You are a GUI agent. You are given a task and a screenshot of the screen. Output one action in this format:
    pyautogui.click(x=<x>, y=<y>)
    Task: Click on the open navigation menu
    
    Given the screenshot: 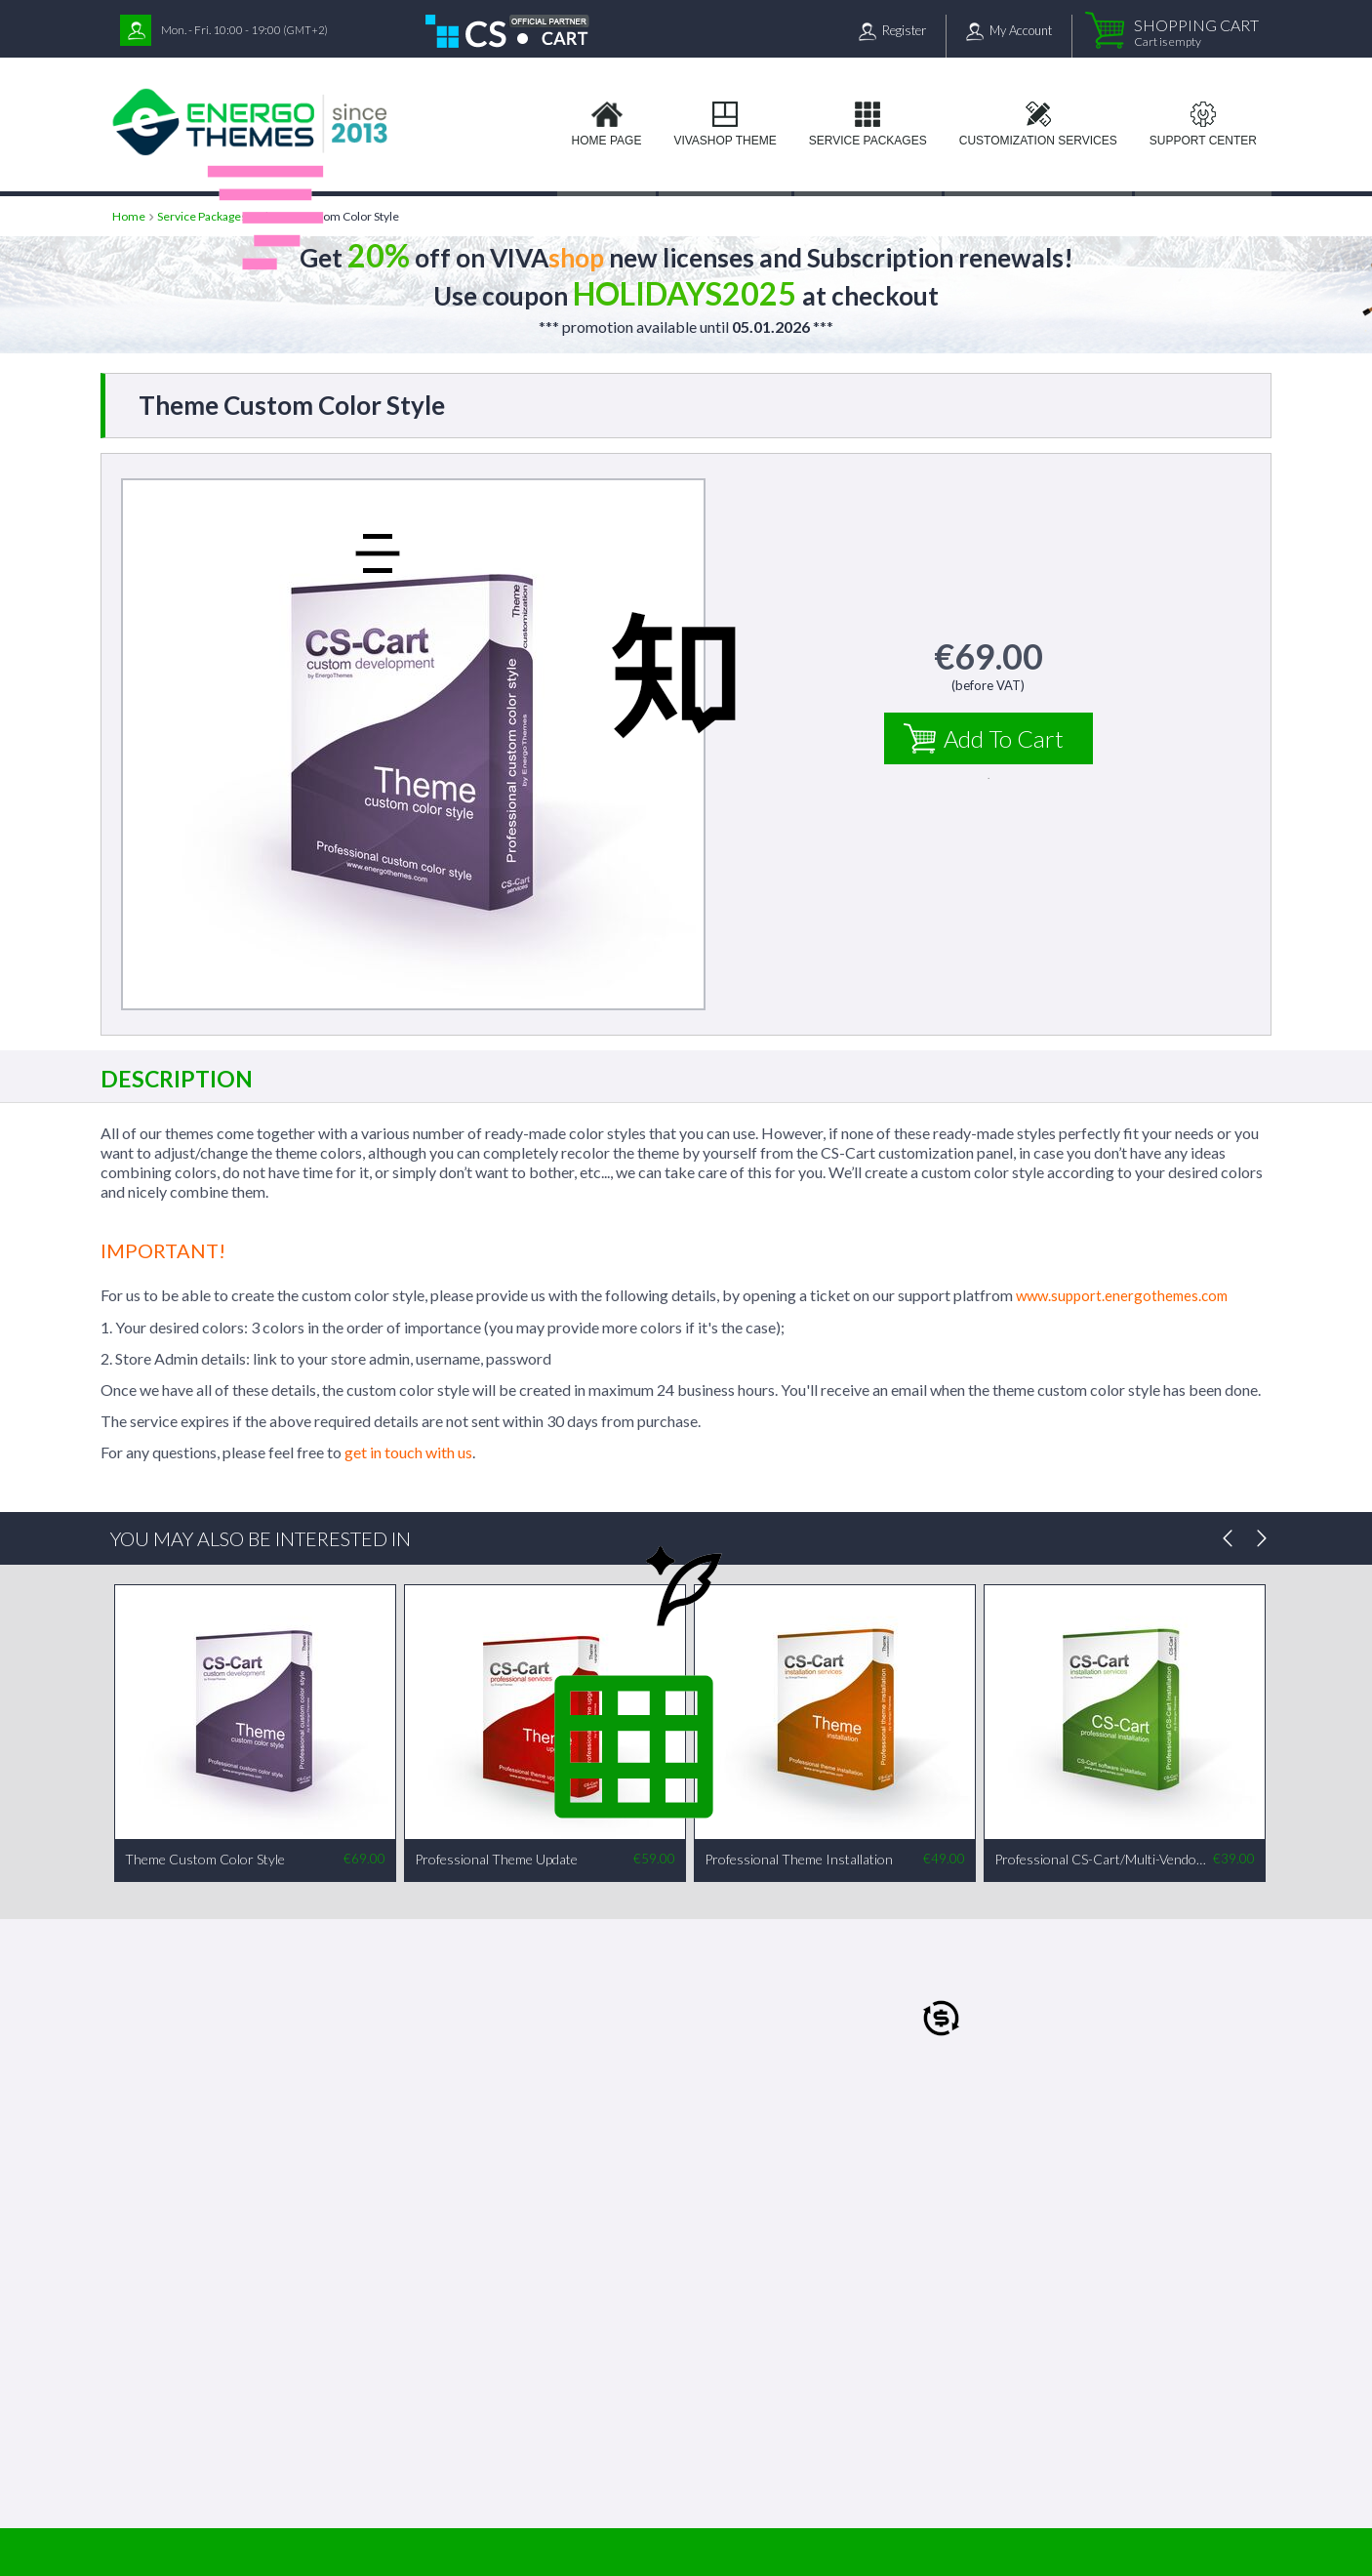 What is the action you would take?
    pyautogui.click(x=378, y=553)
    